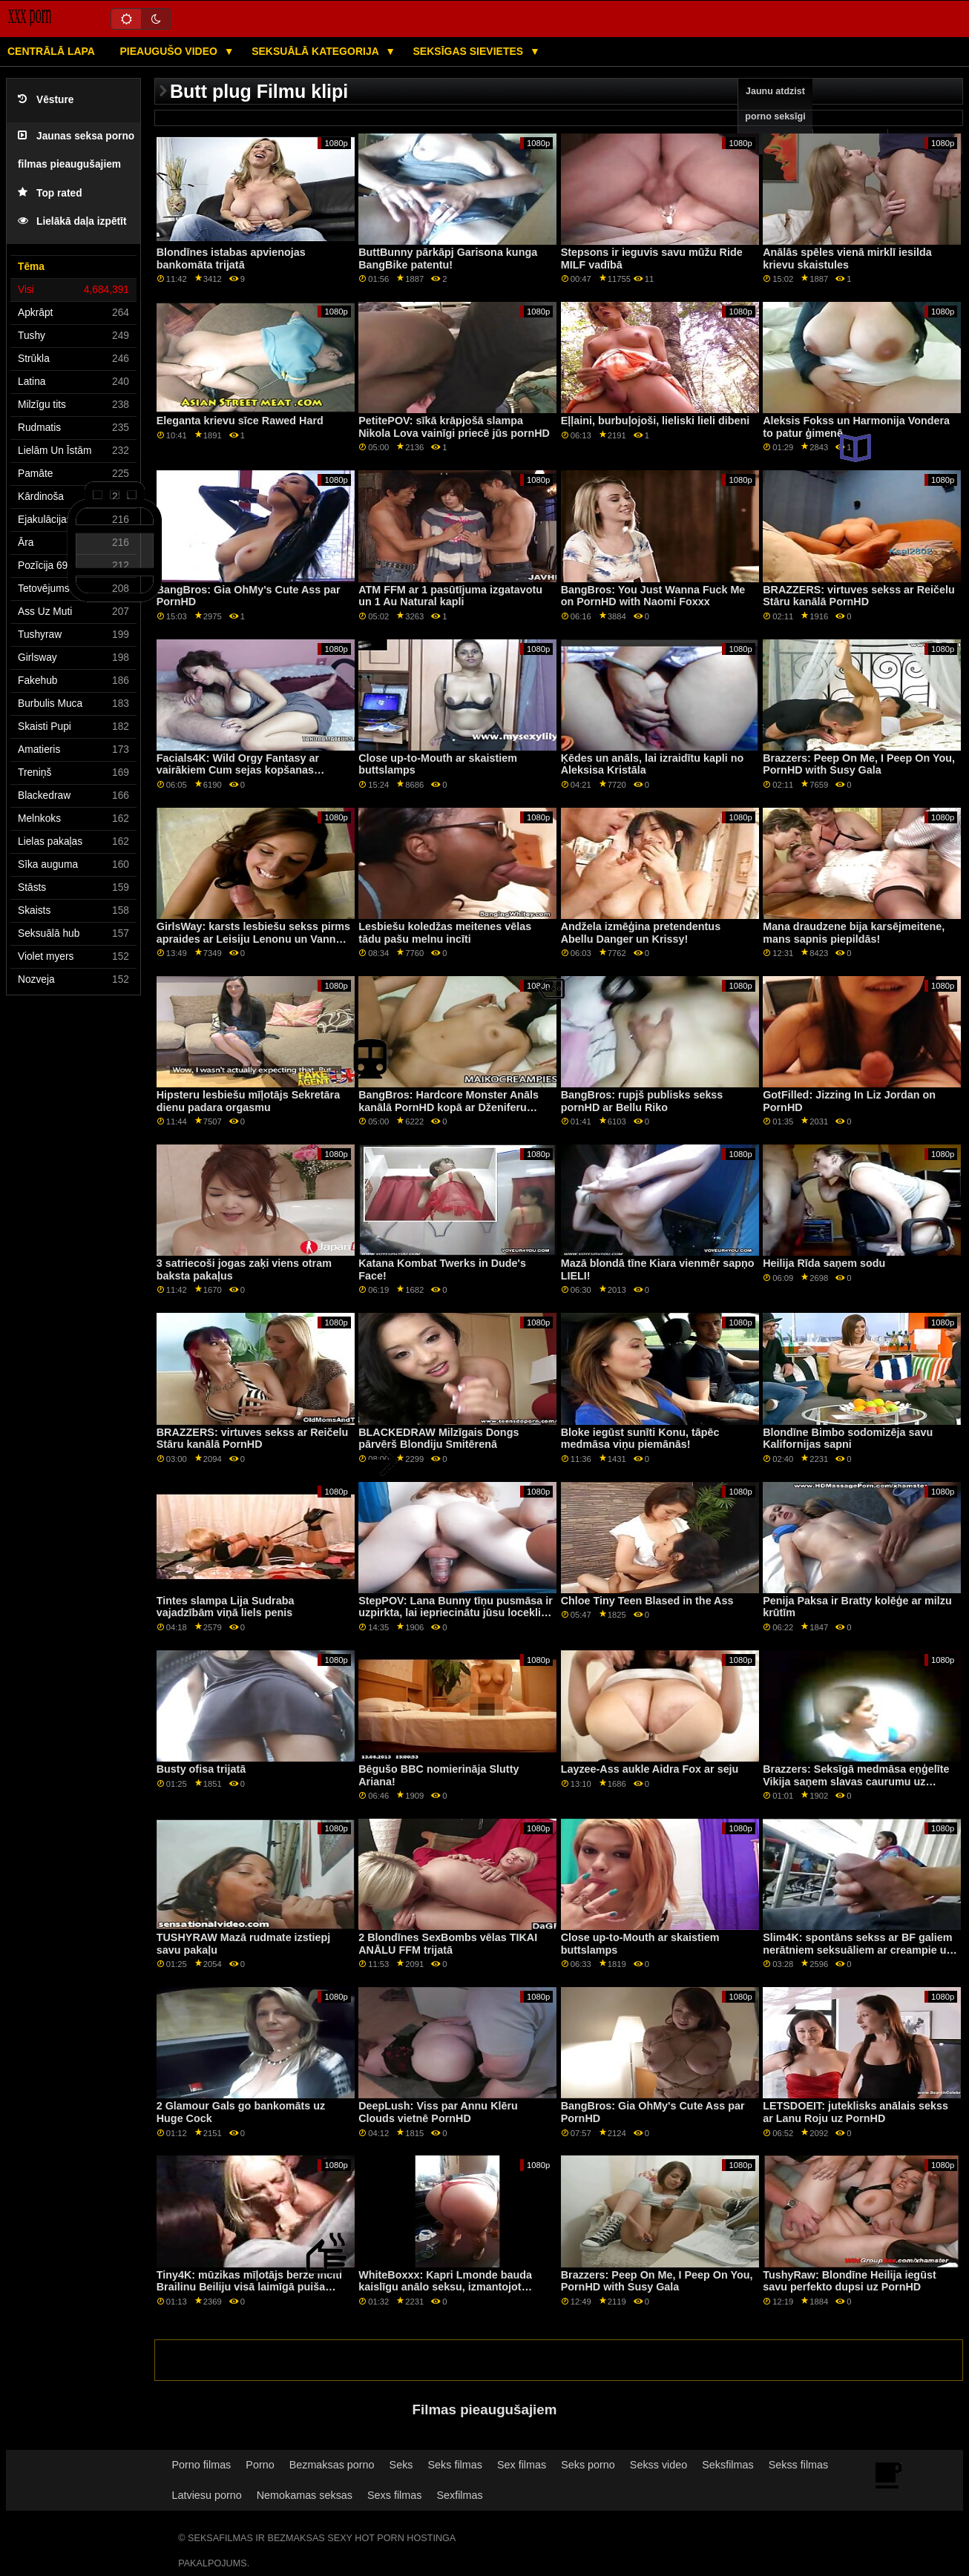 This screenshot has height=2576, width=969. What do you see at coordinates (887, 2475) in the screenshot?
I see `find nearby cafes or coffee shops` at bounding box center [887, 2475].